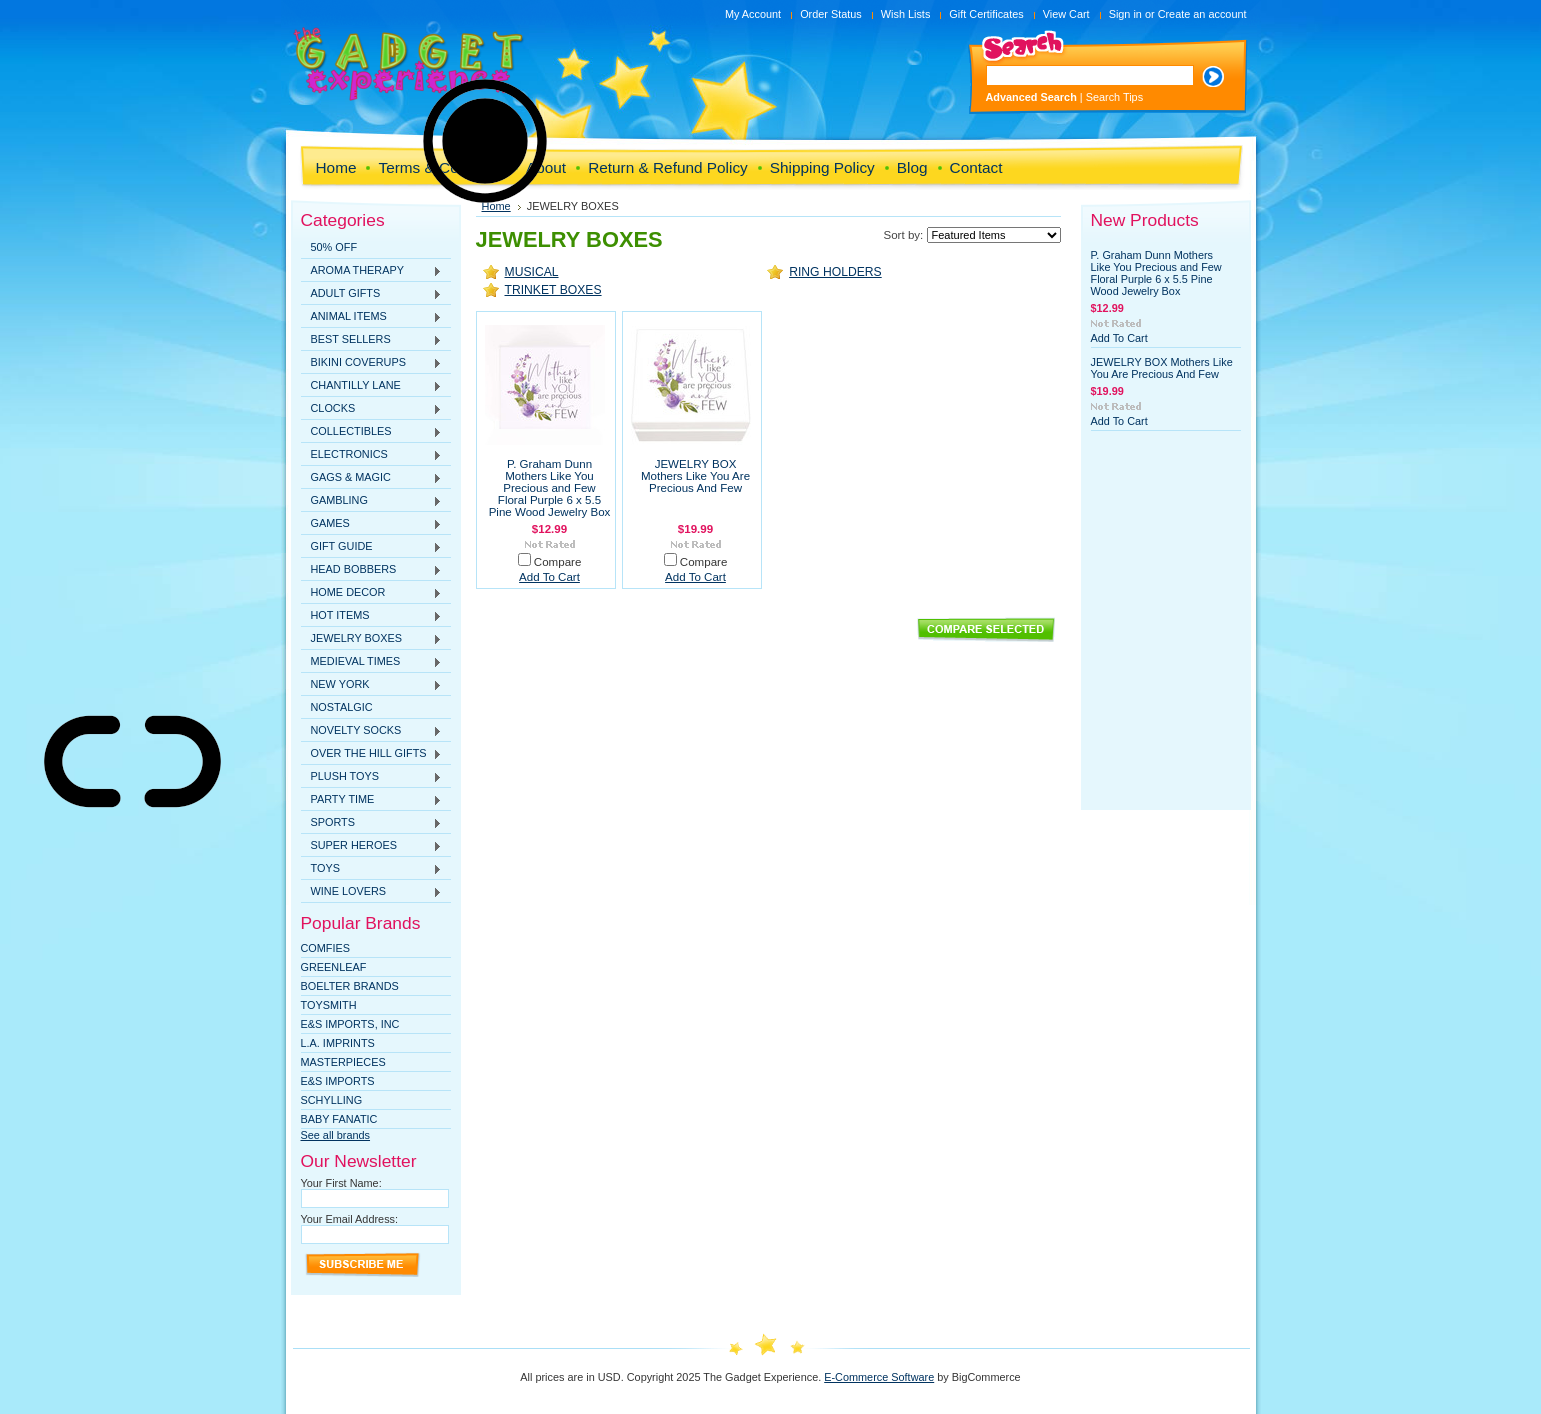 The height and width of the screenshot is (1414, 1541). What do you see at coordinates (132, 761) in the screenshot?
I see `remove or break a link connection` at bounding box center [132, 761].